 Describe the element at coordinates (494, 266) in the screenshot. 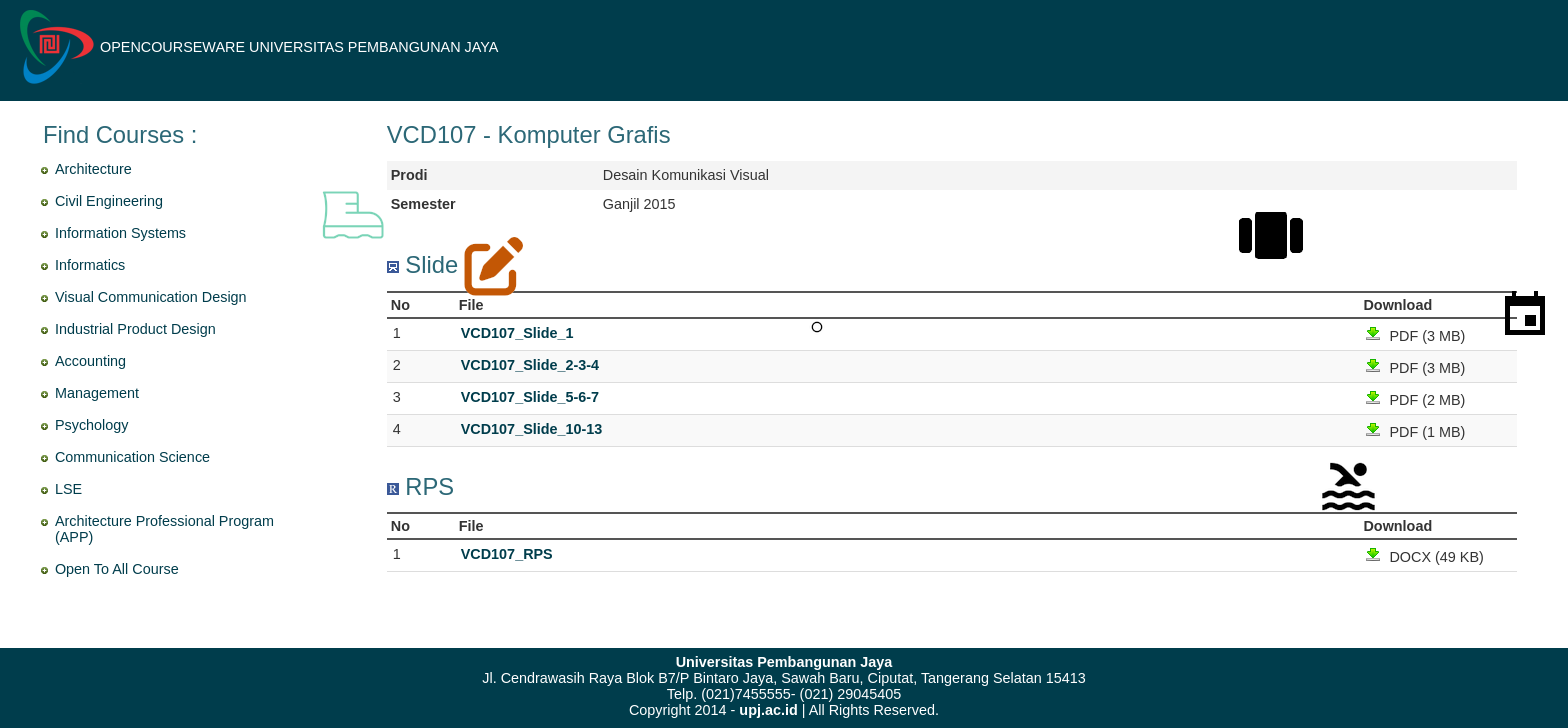

I see `edit or modify content` at that location.